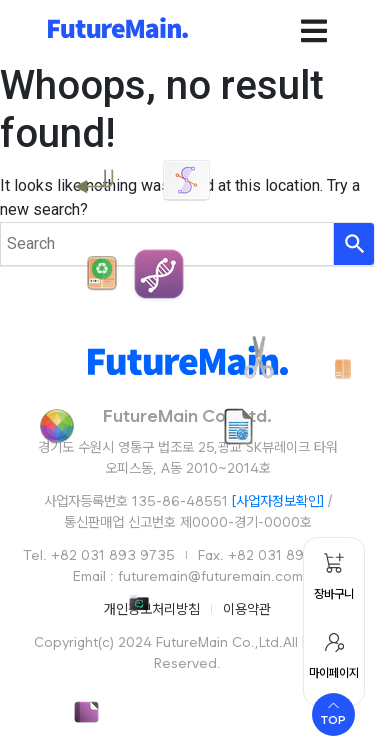 This screenshot has height=752, width=375. Describe the element at coordinates (102, 273) in the screenshot. I see `system is cleaning up unused packages` at that location.